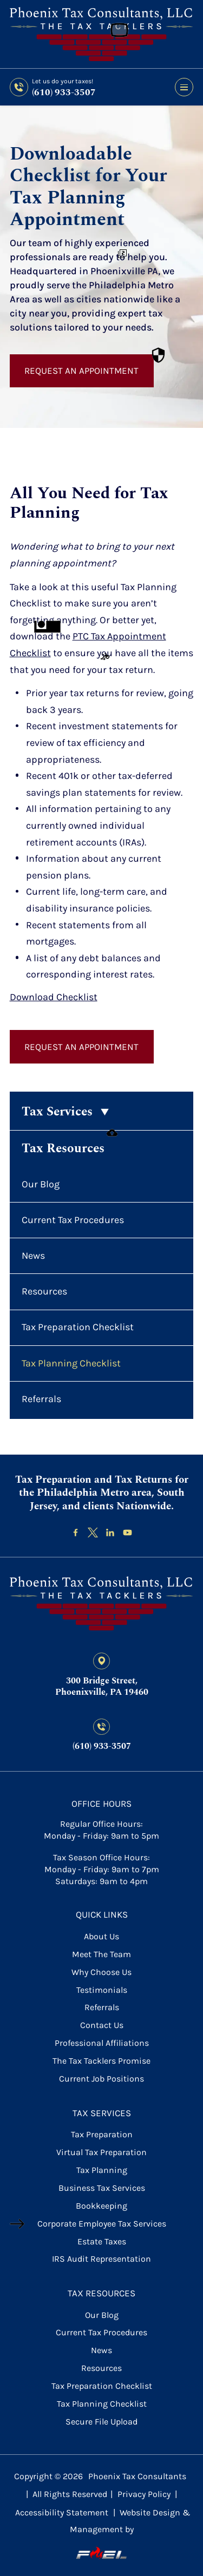 The image size is (203, 2576). What do you see at coordinates (119, 30) in the screenshot?
I see `switch to wide-angle or panorama camera mode` at bounding box center [119, 30].